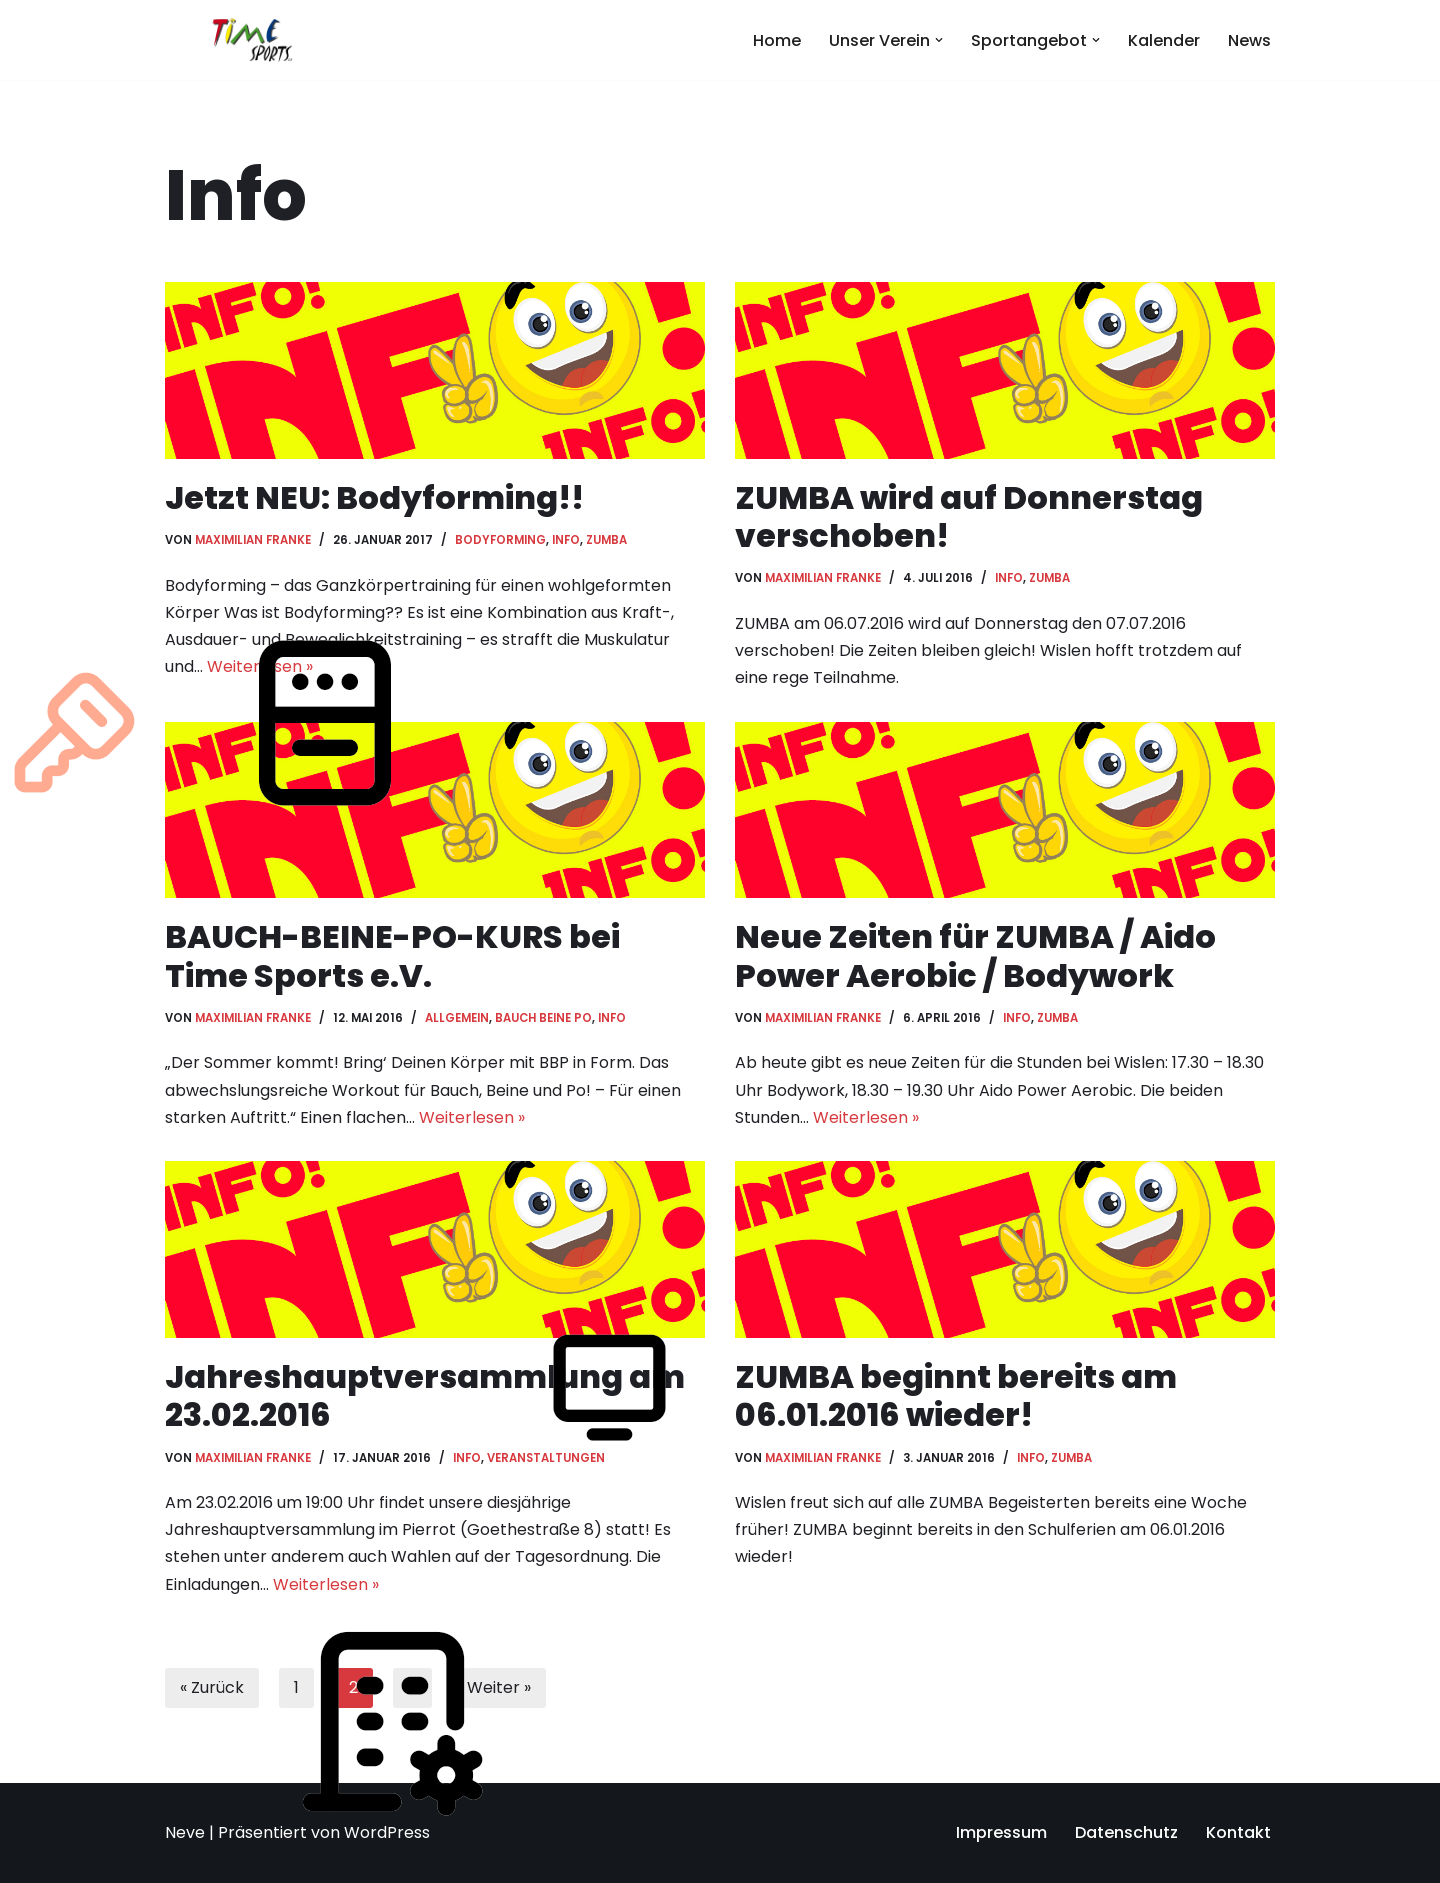 This screenshot has width=1440, height=1883. I want to click on view display settings, so click(609, 1382).